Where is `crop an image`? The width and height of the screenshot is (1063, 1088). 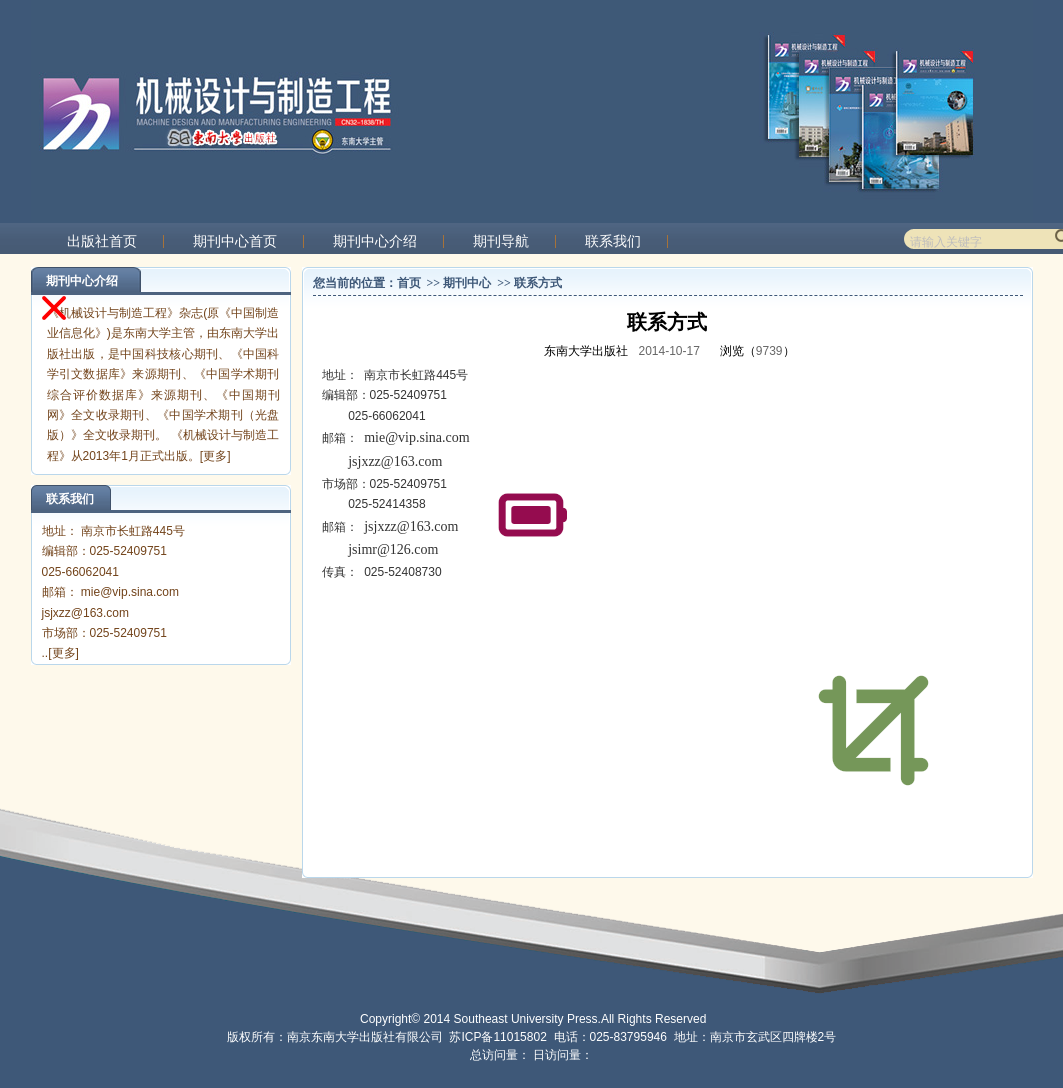 crop an image is located at coordinates (873, 730).